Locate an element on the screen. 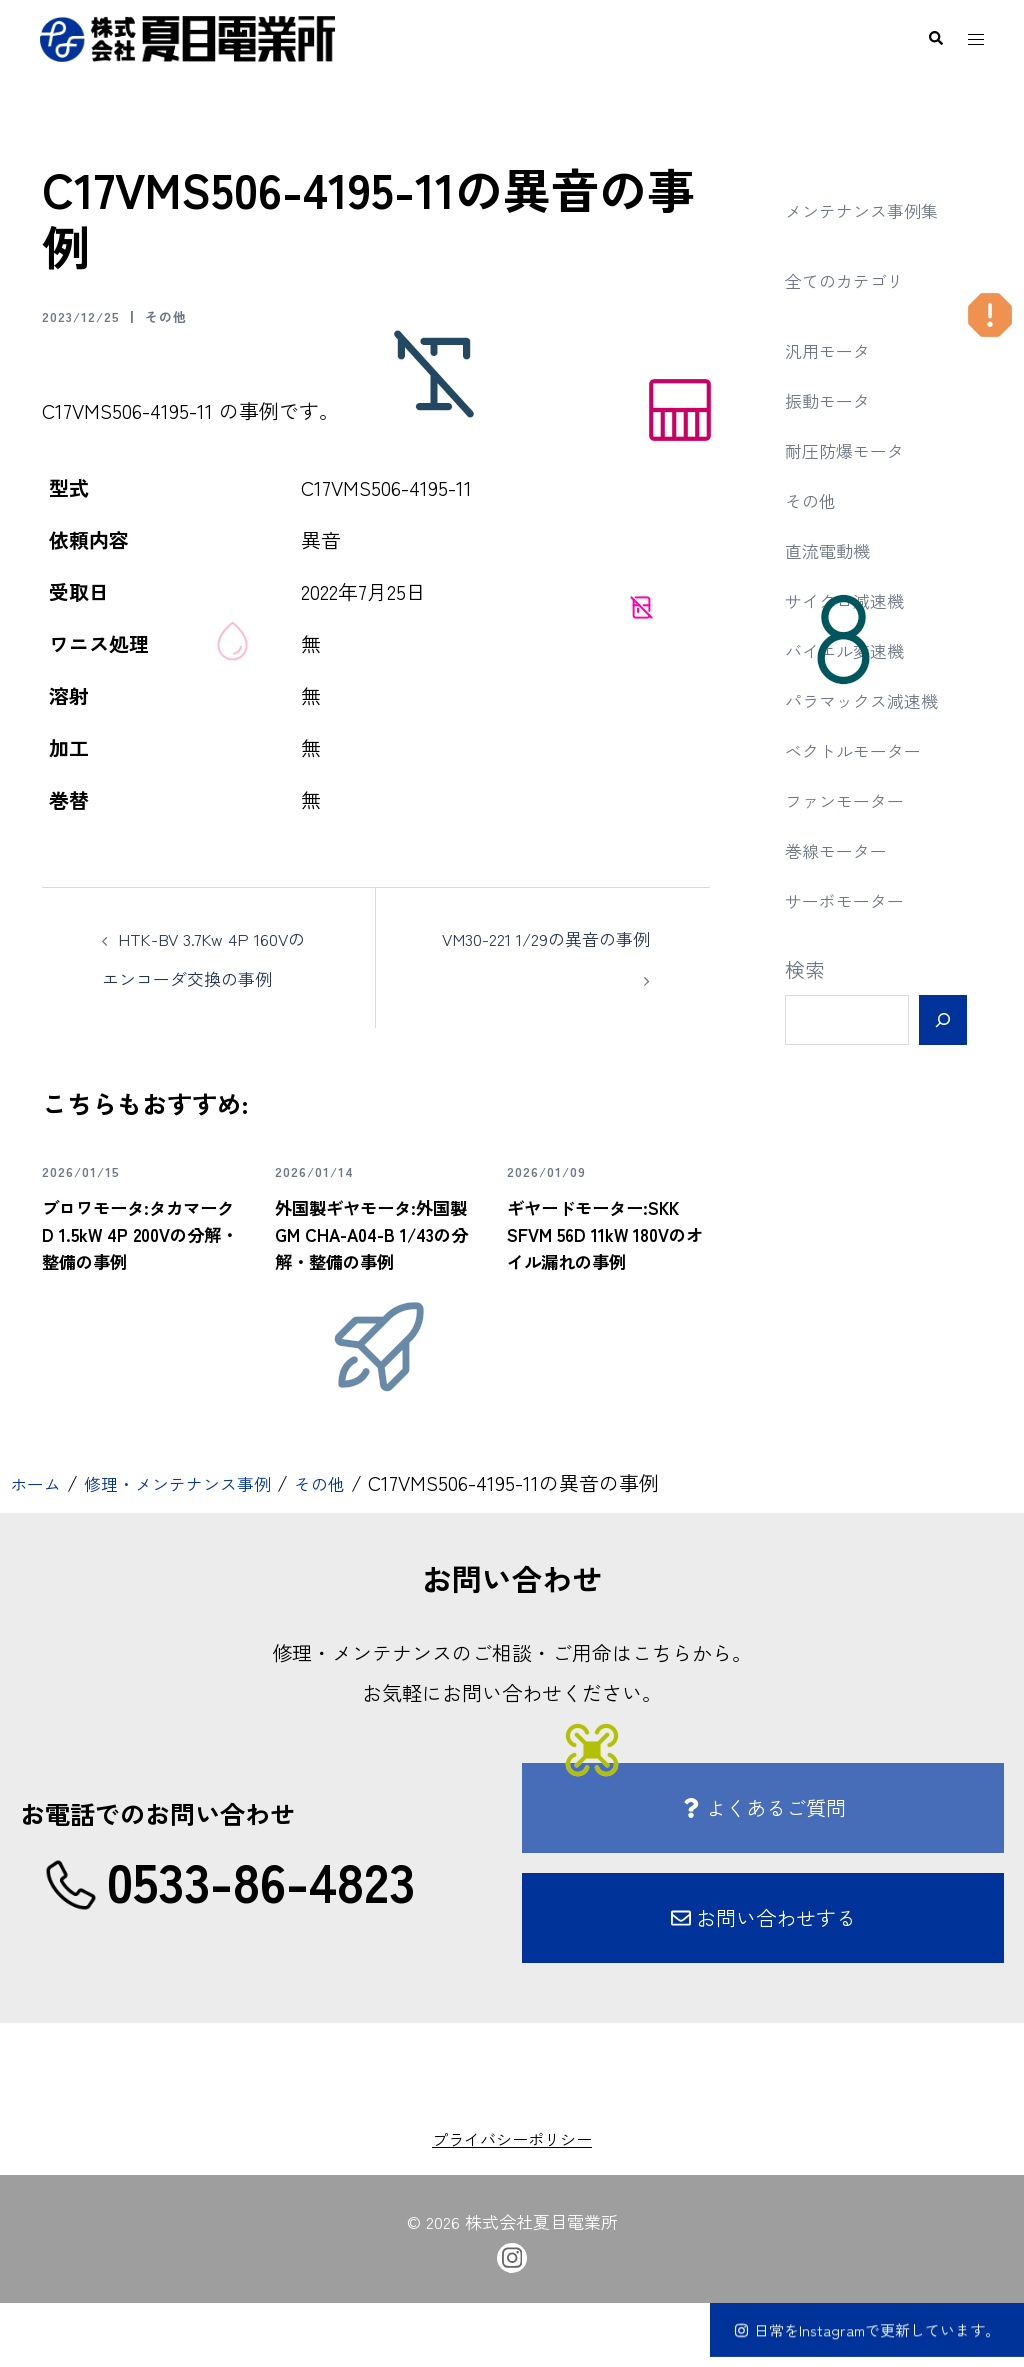 The image size is (1024, 2367). indicates water or liquid-related settings is located at coordinates (232, 642).